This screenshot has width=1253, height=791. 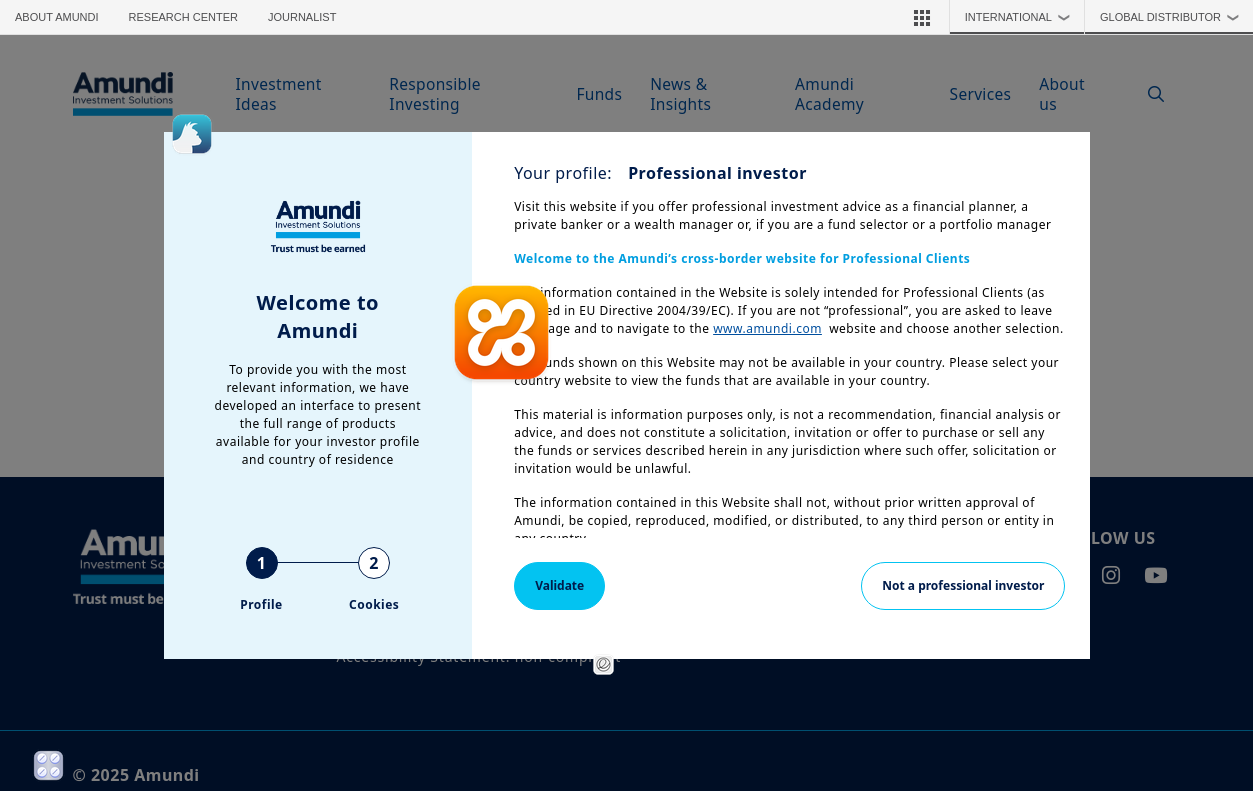 What do you see at coordinates (192, 134) in the screenshot?
I see `open rambox messaging app` at bounding box center [192, 134].